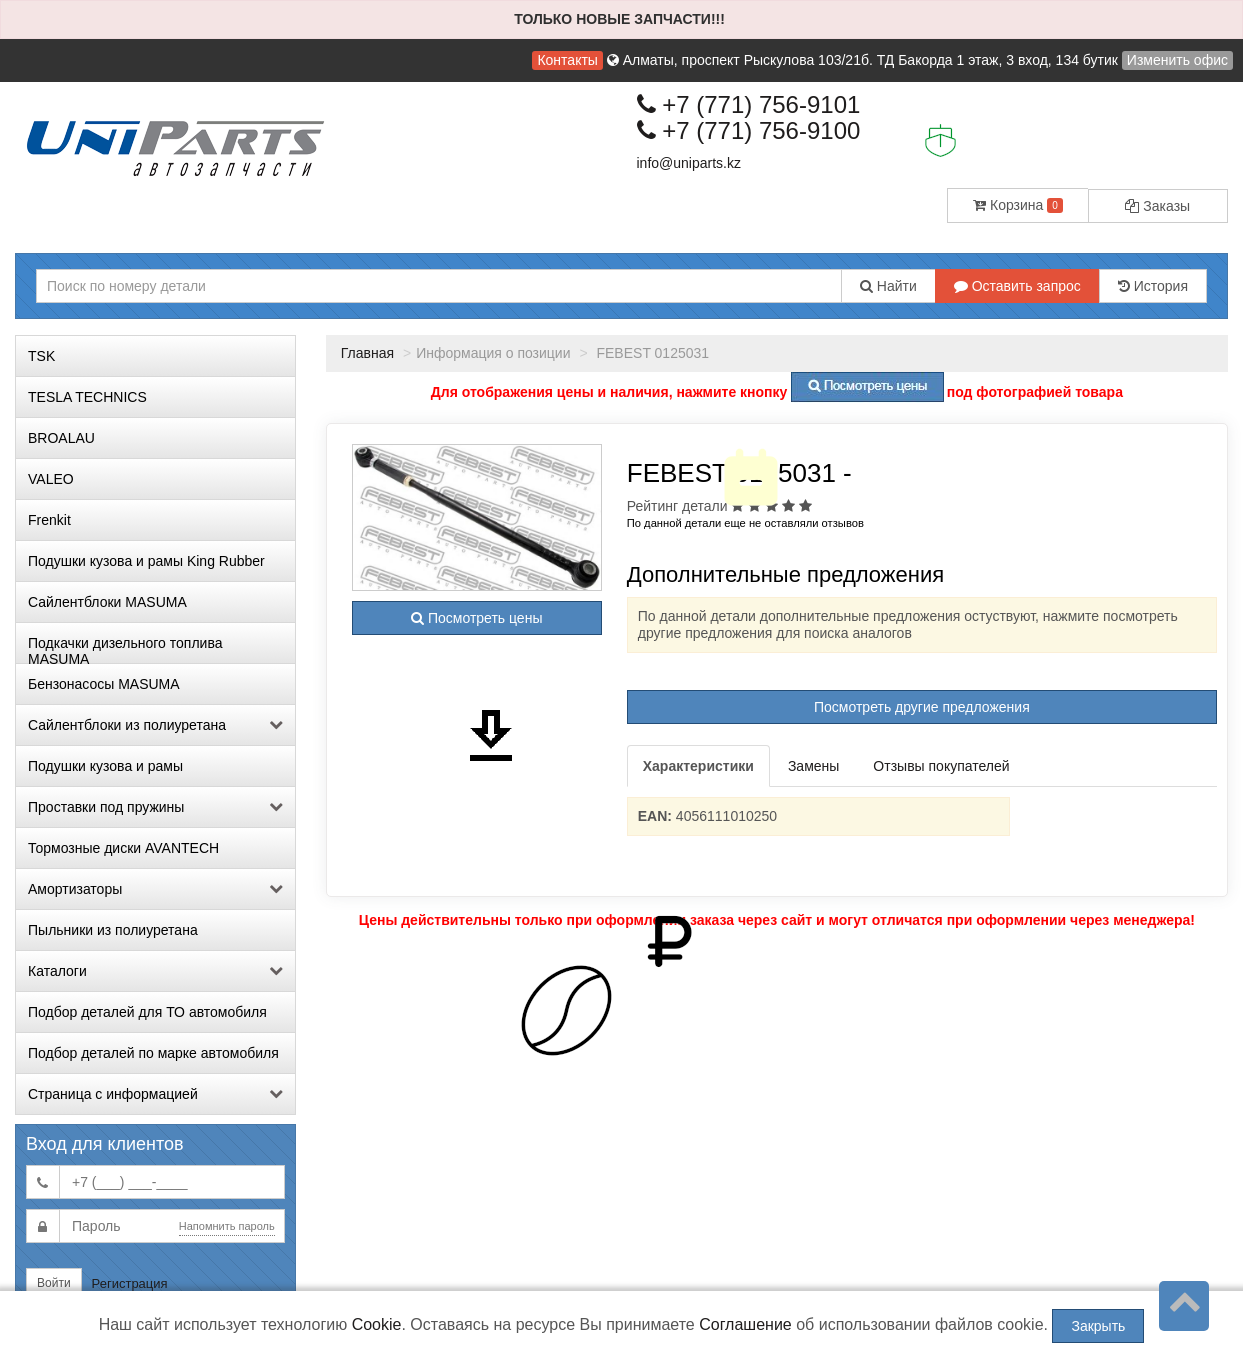 This screenshot has width=1243, height=1361. What do you see at coordinates (671, 941) in the screenshot?
I see `indicates Russian ruble currency` at bounding box center [671, 941].